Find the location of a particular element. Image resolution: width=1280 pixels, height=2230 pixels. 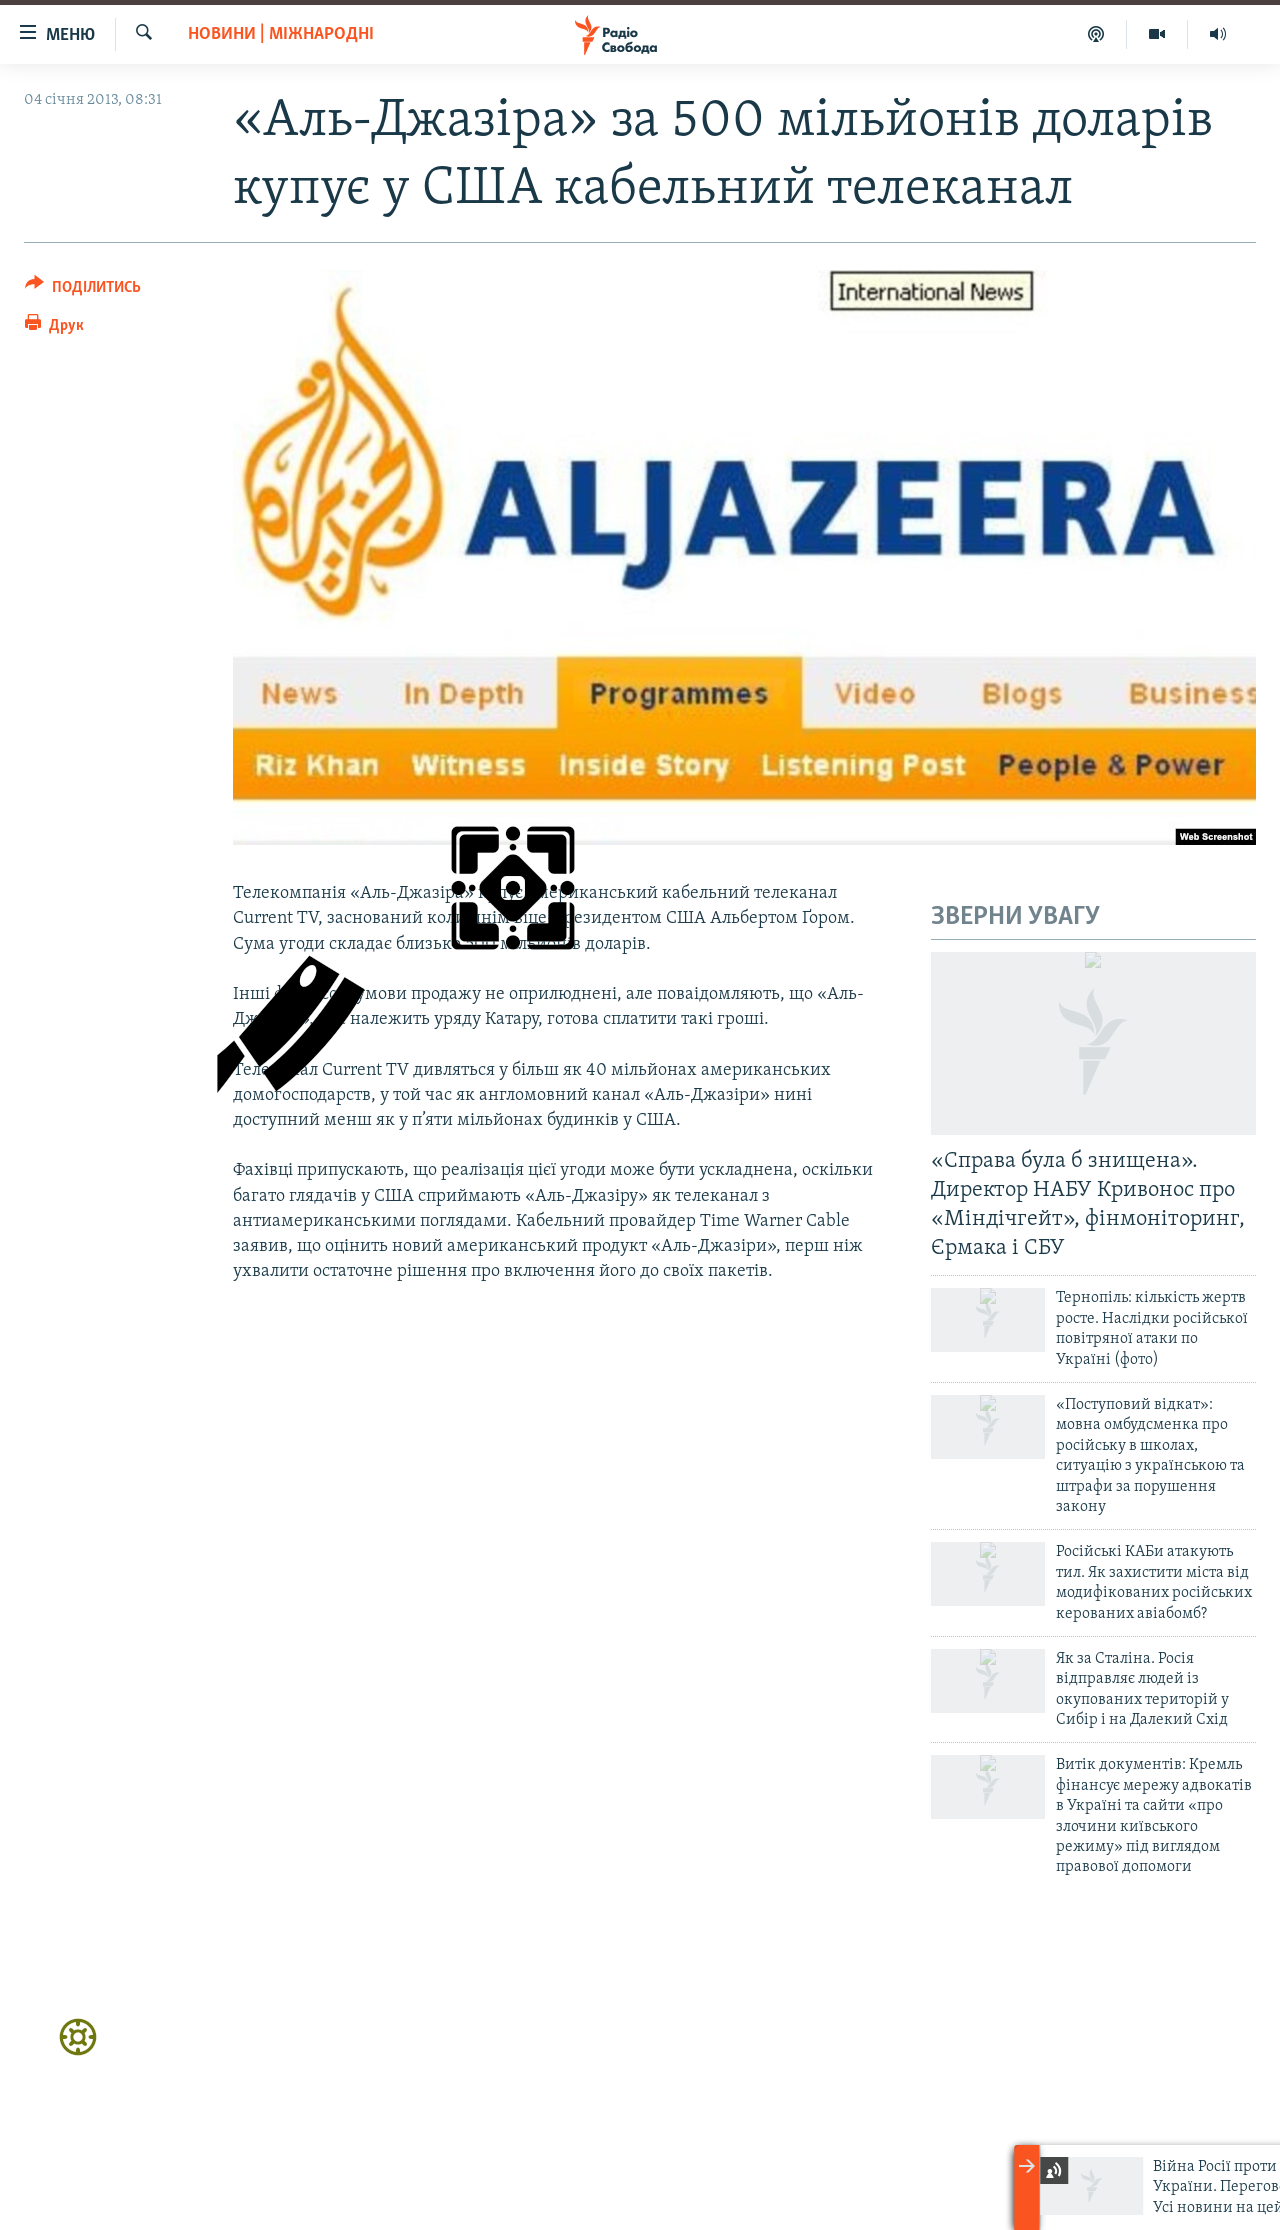

center or align selected elements is located at coordinates (513, 888).